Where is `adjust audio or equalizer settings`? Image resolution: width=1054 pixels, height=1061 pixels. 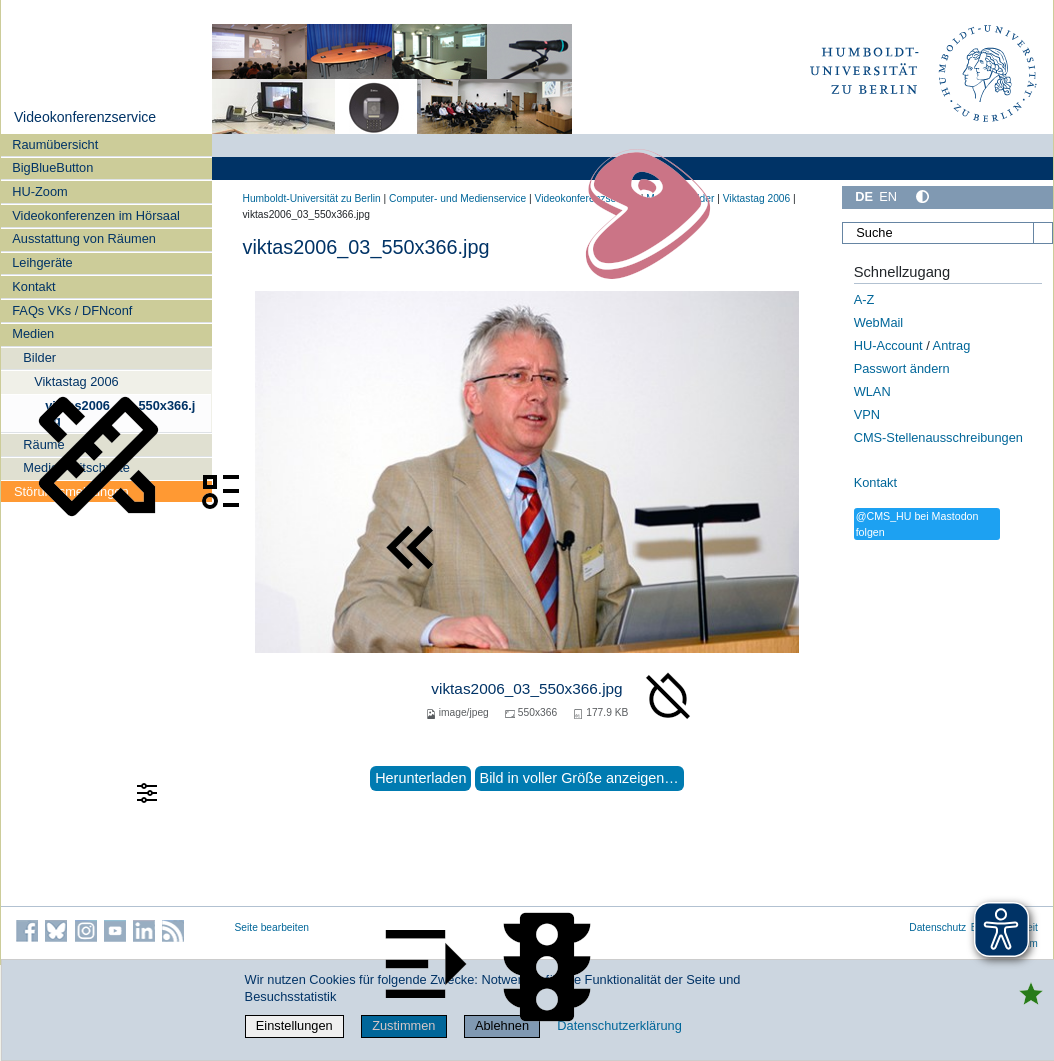 adjust audio or equalizer settings is located at coordinates (147, 793).